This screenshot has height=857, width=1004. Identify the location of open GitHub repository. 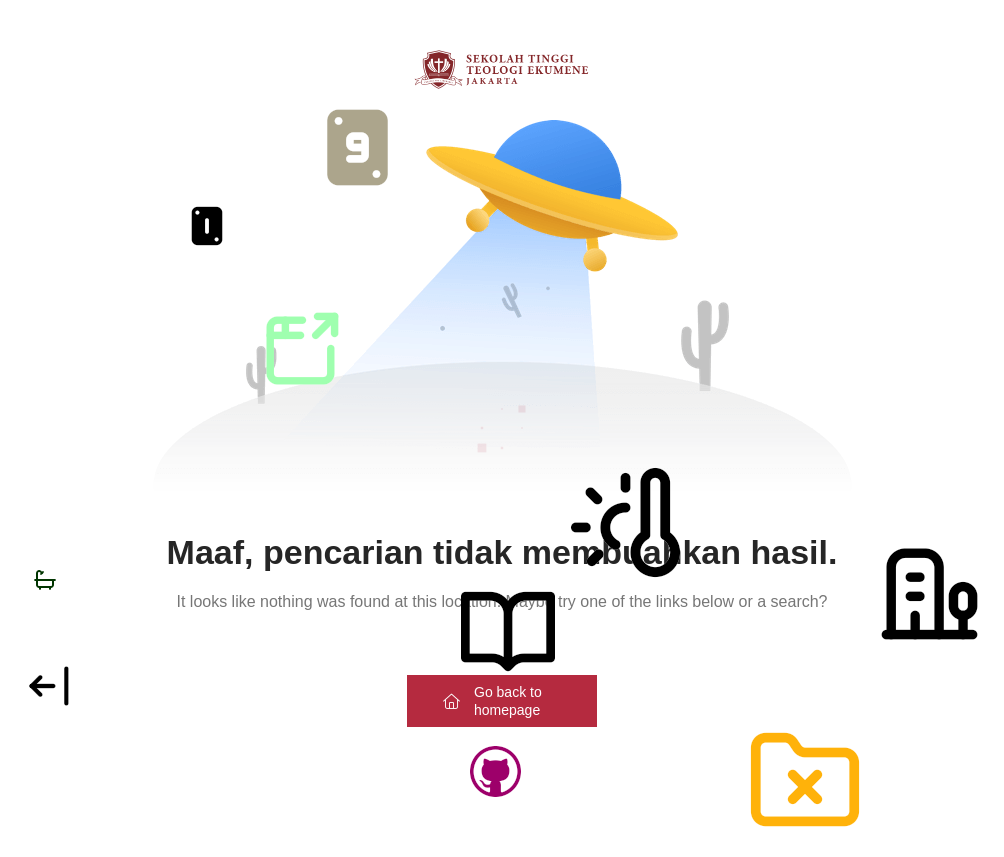
(495, 771).